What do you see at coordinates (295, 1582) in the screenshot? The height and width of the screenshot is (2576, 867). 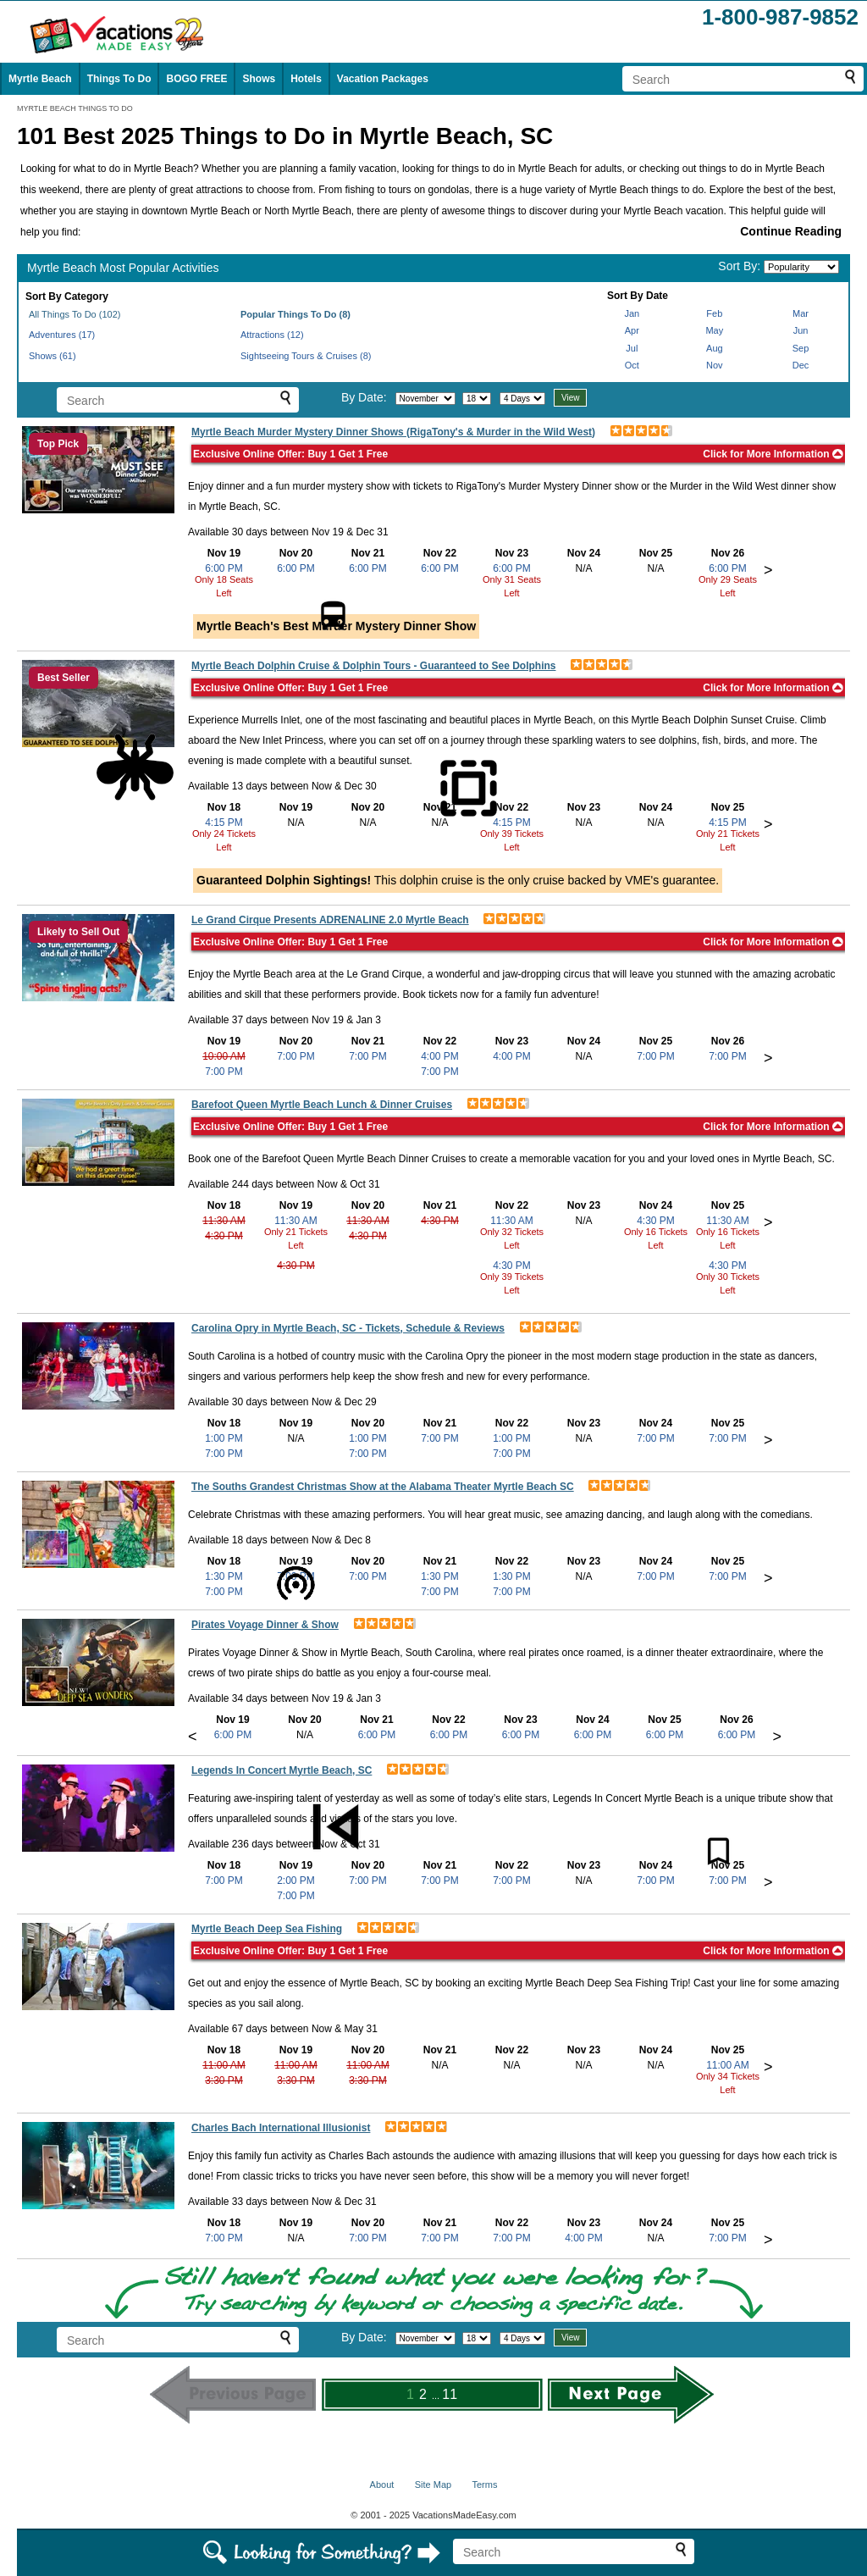 I see `enable wifi hotspot or tethering` at bounding box center [295, 1582].